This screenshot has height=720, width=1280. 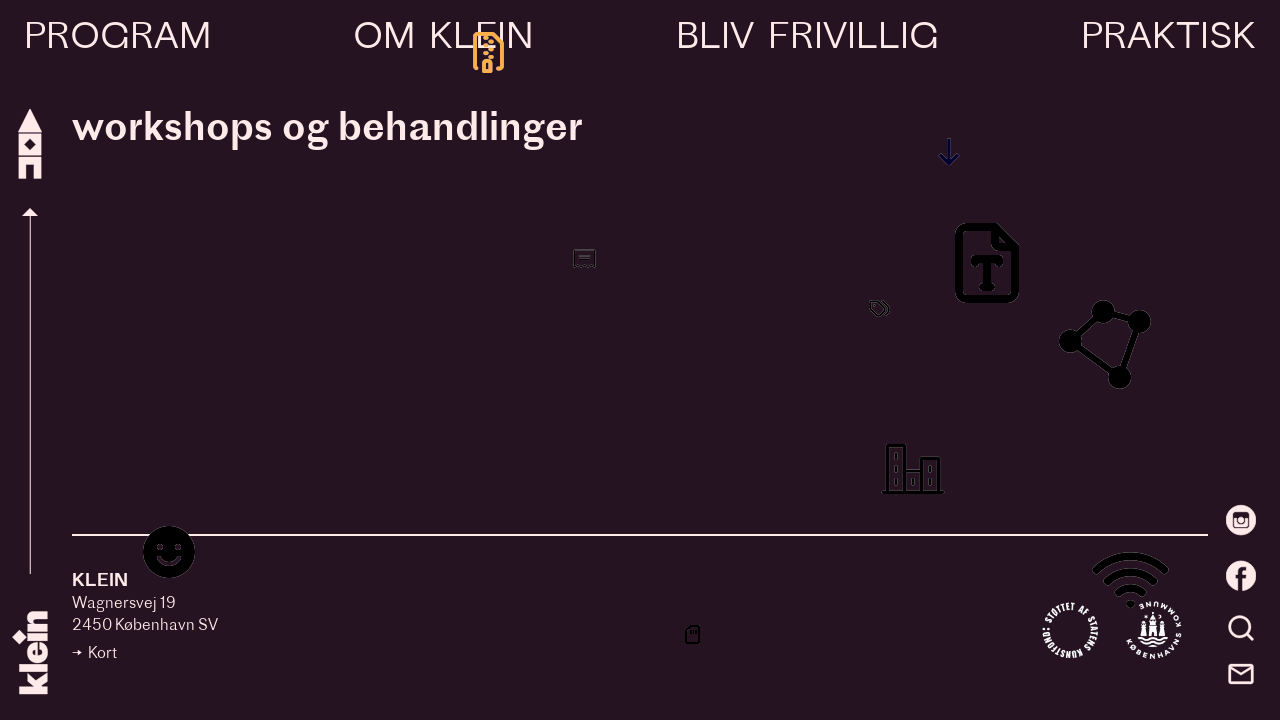 What do you see at coordinates (584, 258) in the screenshot?
I see `view purchase receipt or transaction history` at bounding box center [584, 258].